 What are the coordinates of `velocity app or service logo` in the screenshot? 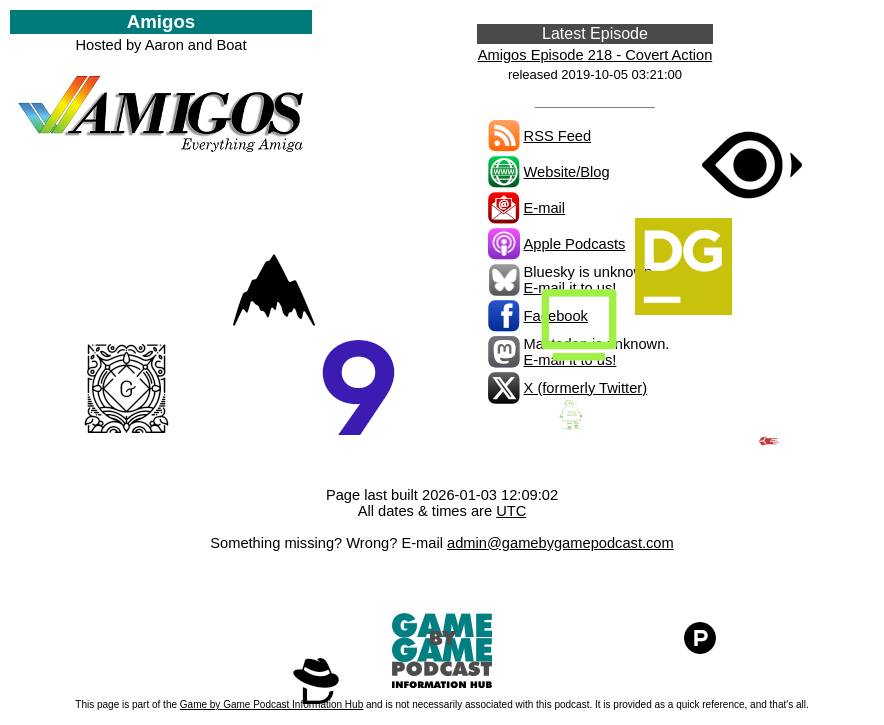 It's located at (769, 441).